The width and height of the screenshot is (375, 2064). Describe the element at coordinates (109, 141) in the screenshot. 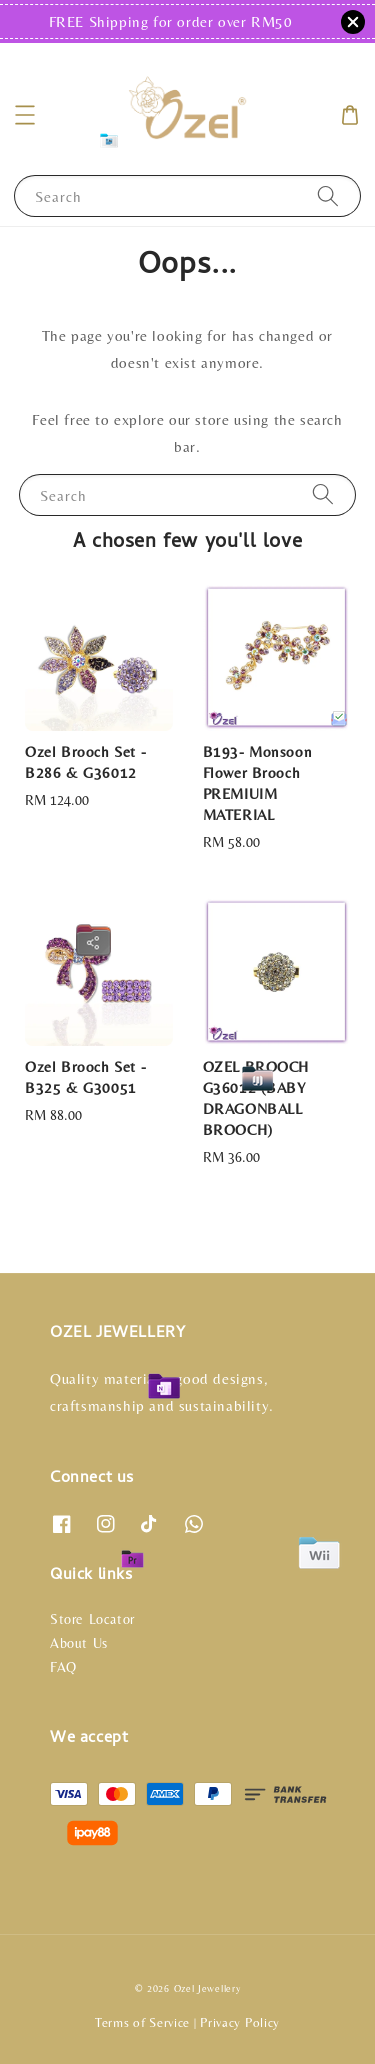

I see `open folder containing LibreOffice Writer documents` at that location.